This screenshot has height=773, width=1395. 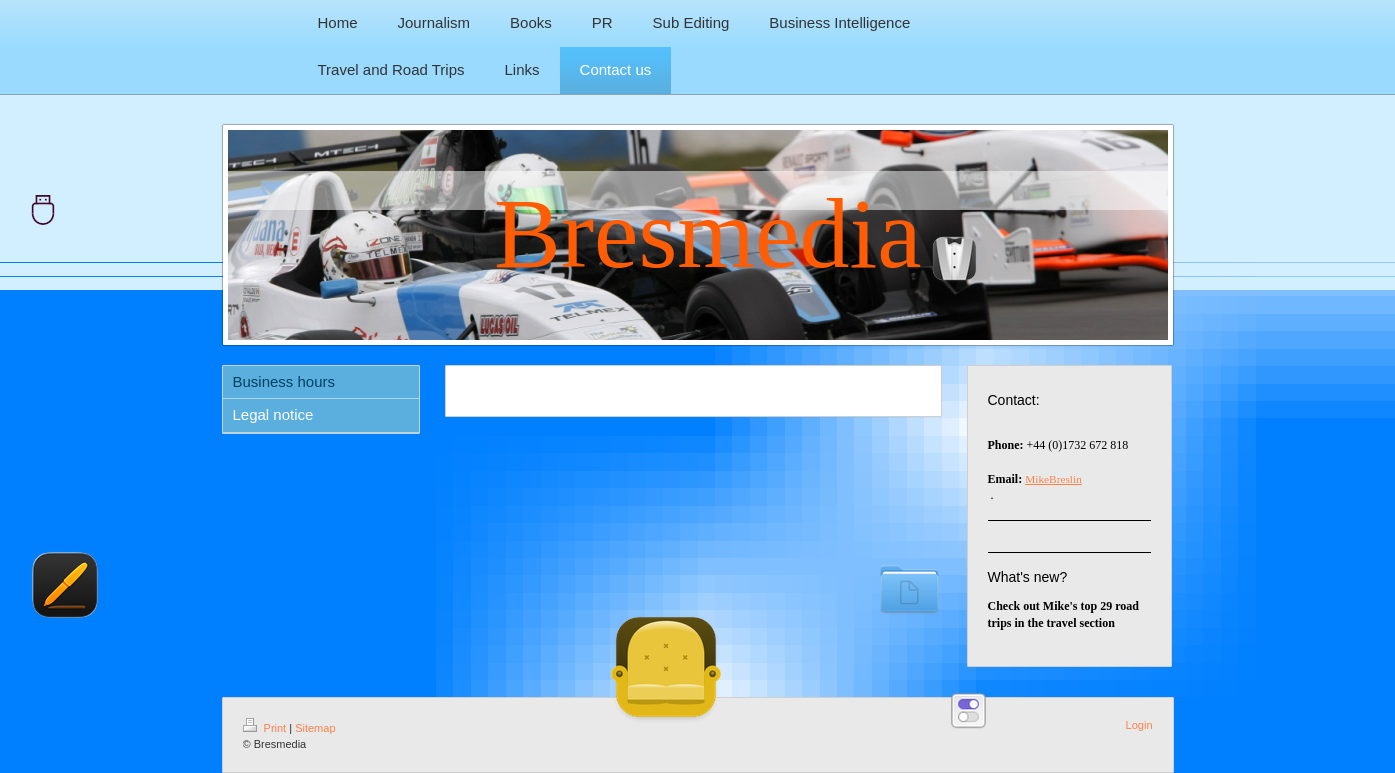 I want to click on access removable media settings, so click(x=43, y=210).